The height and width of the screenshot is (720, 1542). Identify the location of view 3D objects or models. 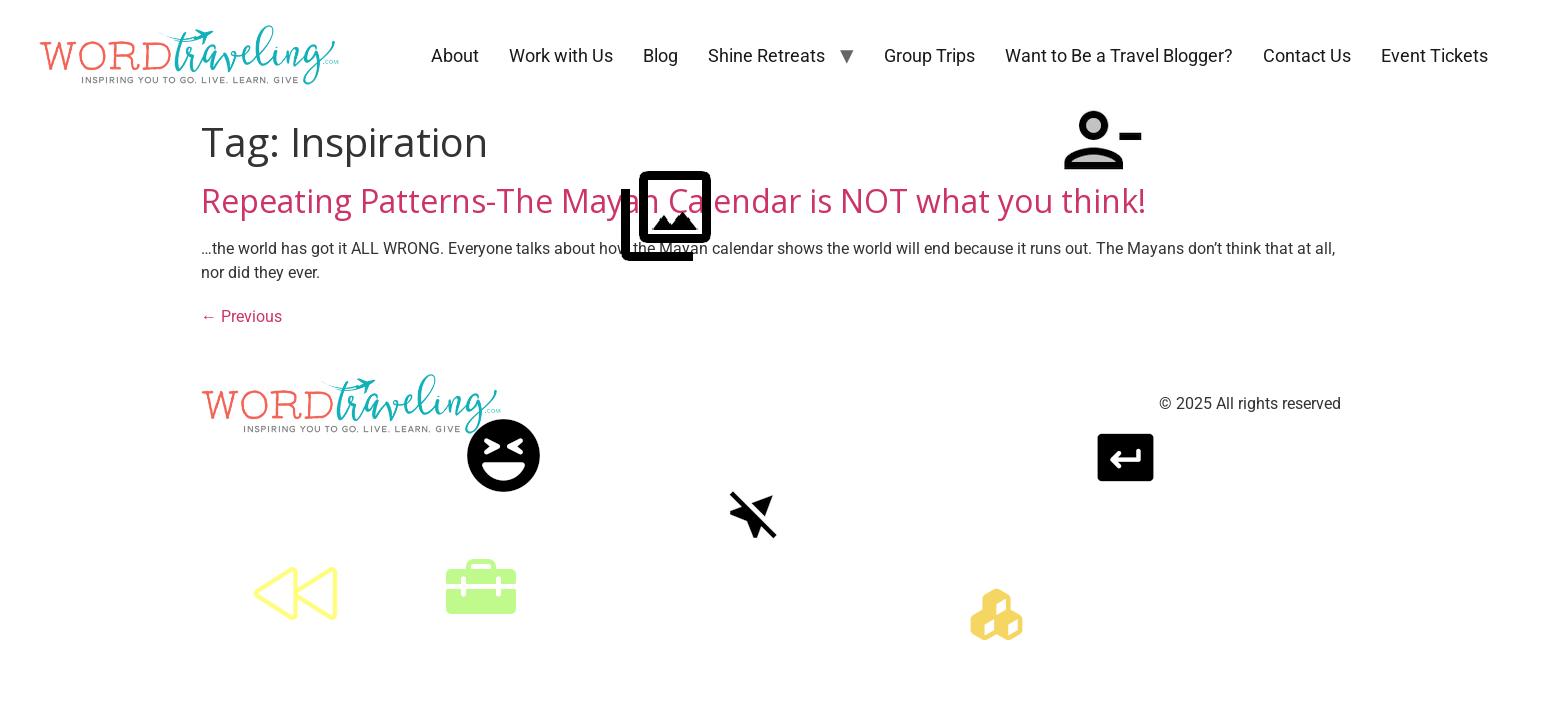
(996, 615).